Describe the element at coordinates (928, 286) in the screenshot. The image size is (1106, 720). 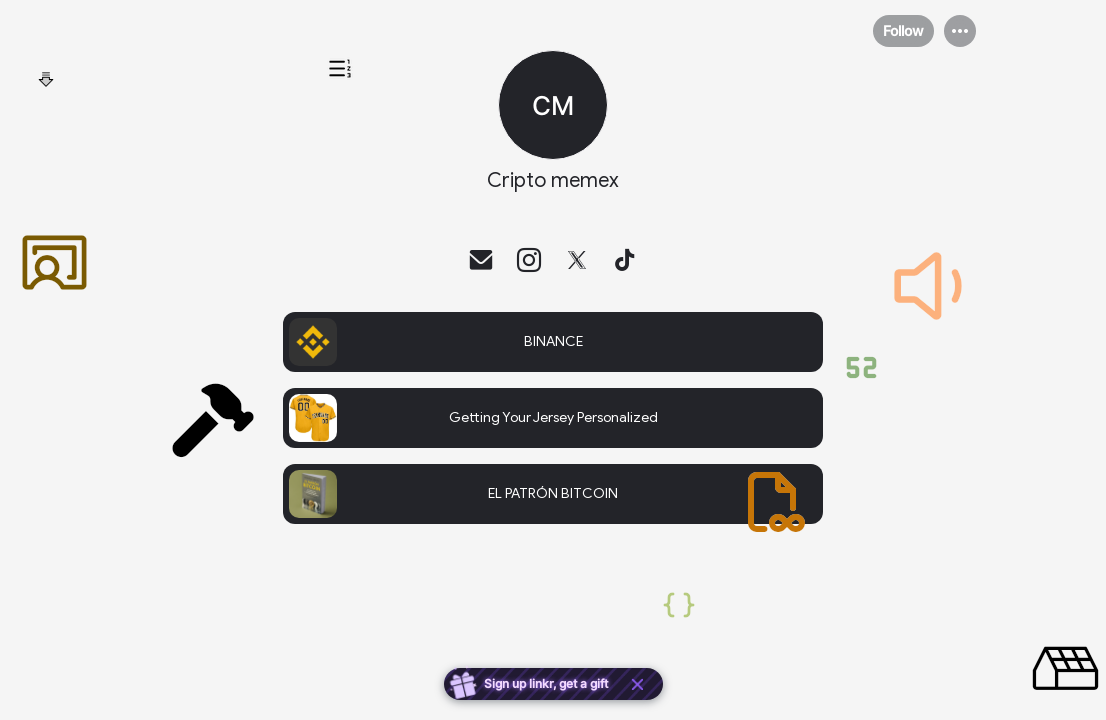
I see `adjust audio to low volume level` at that location.